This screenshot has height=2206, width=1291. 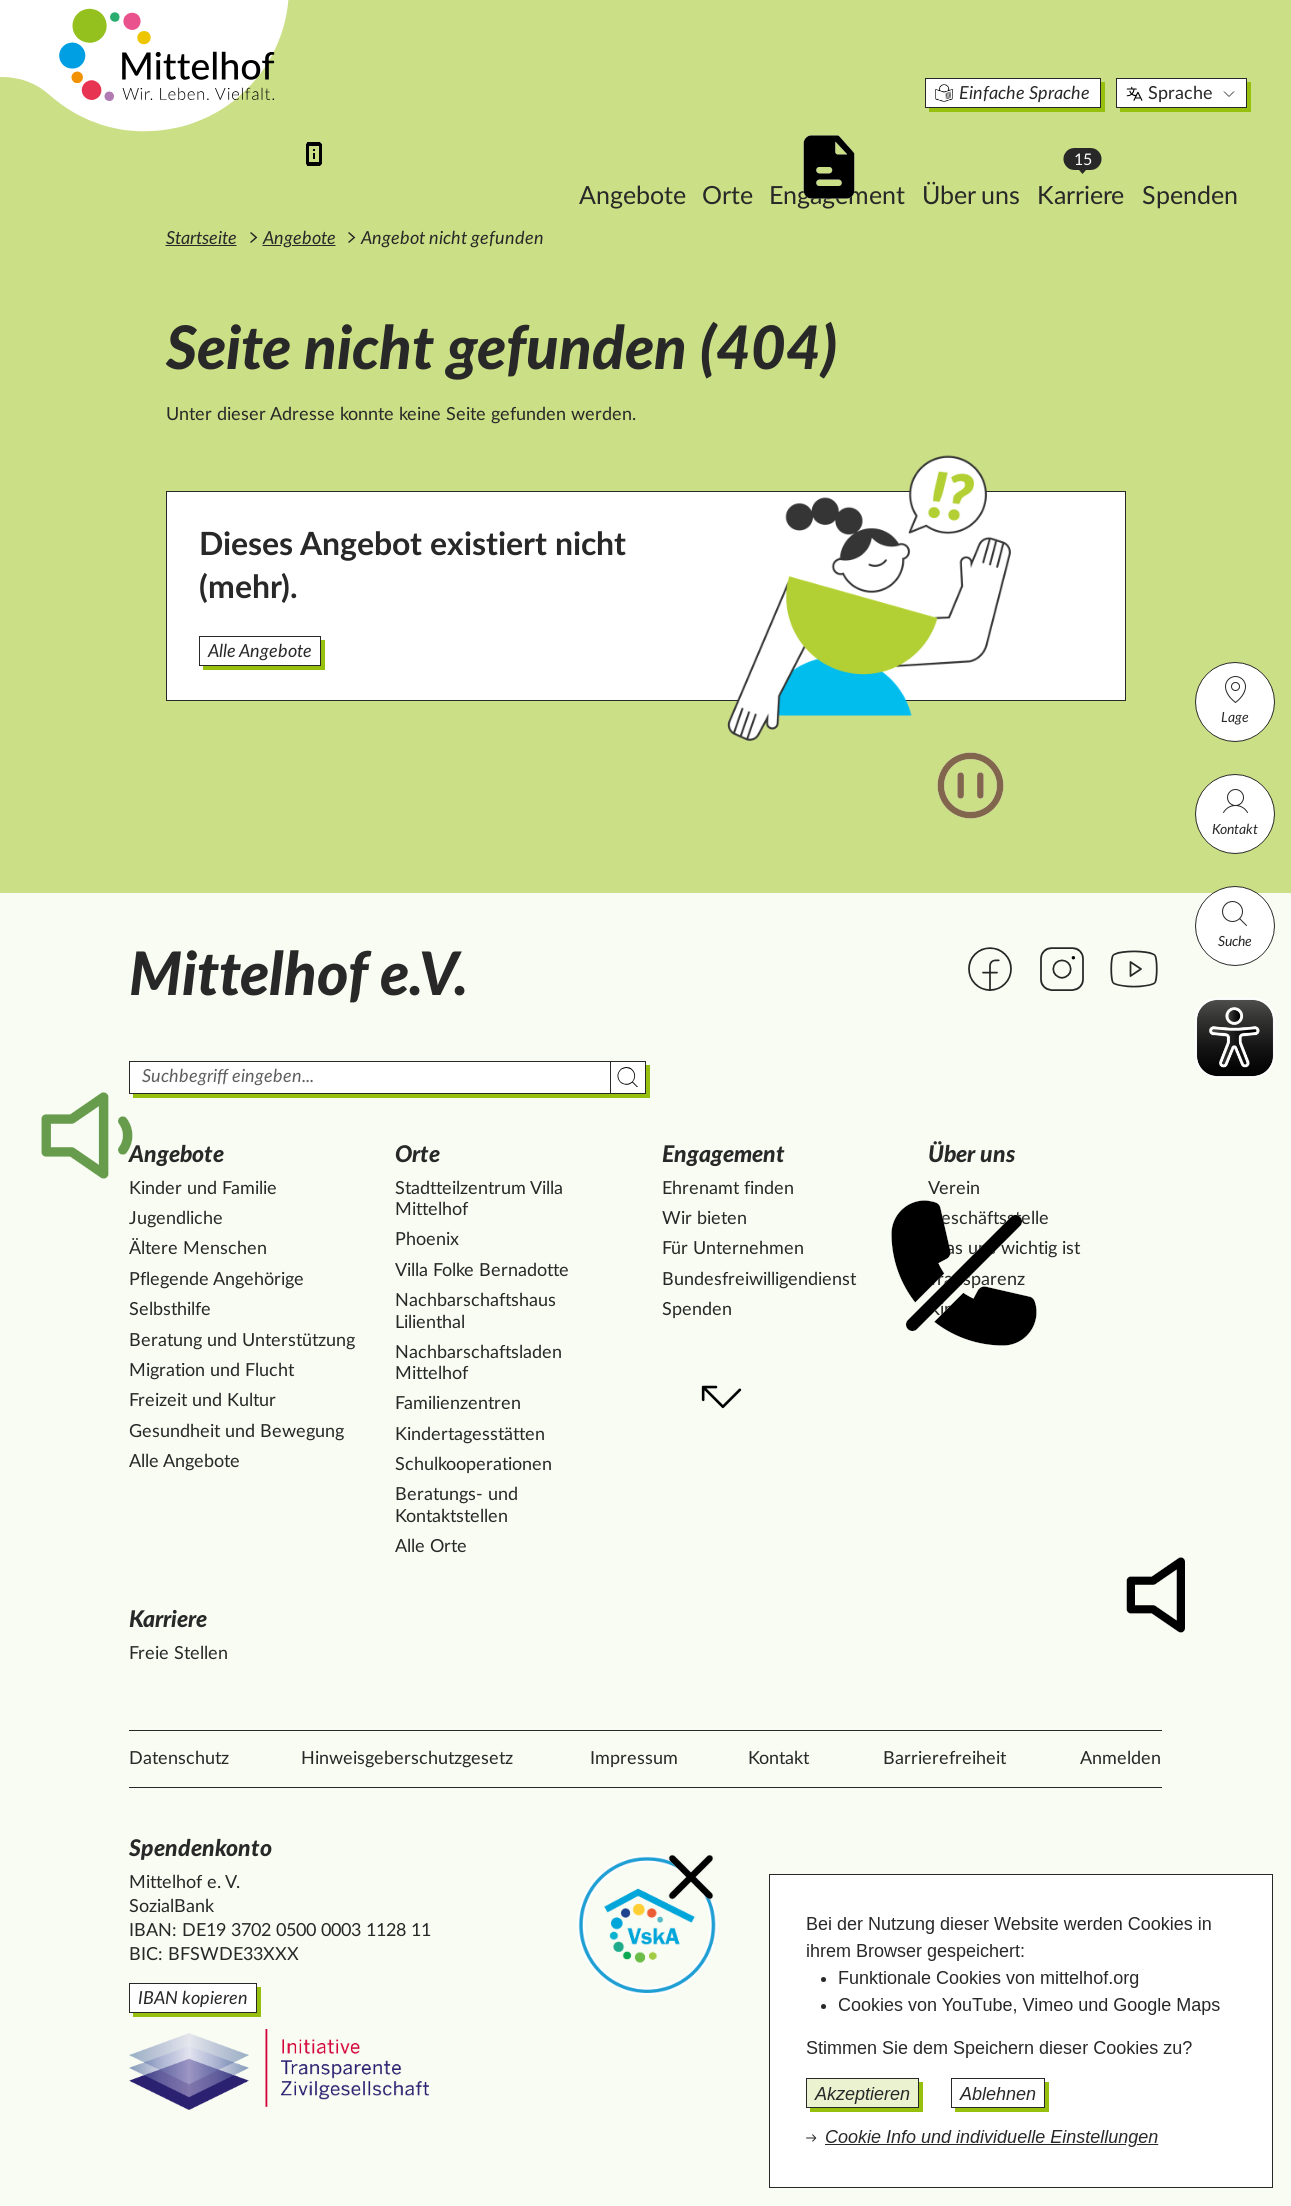 What do you see at coordinates (314, 154) in the screenshot?
I see `view device information` at bounding box center [314, 154].